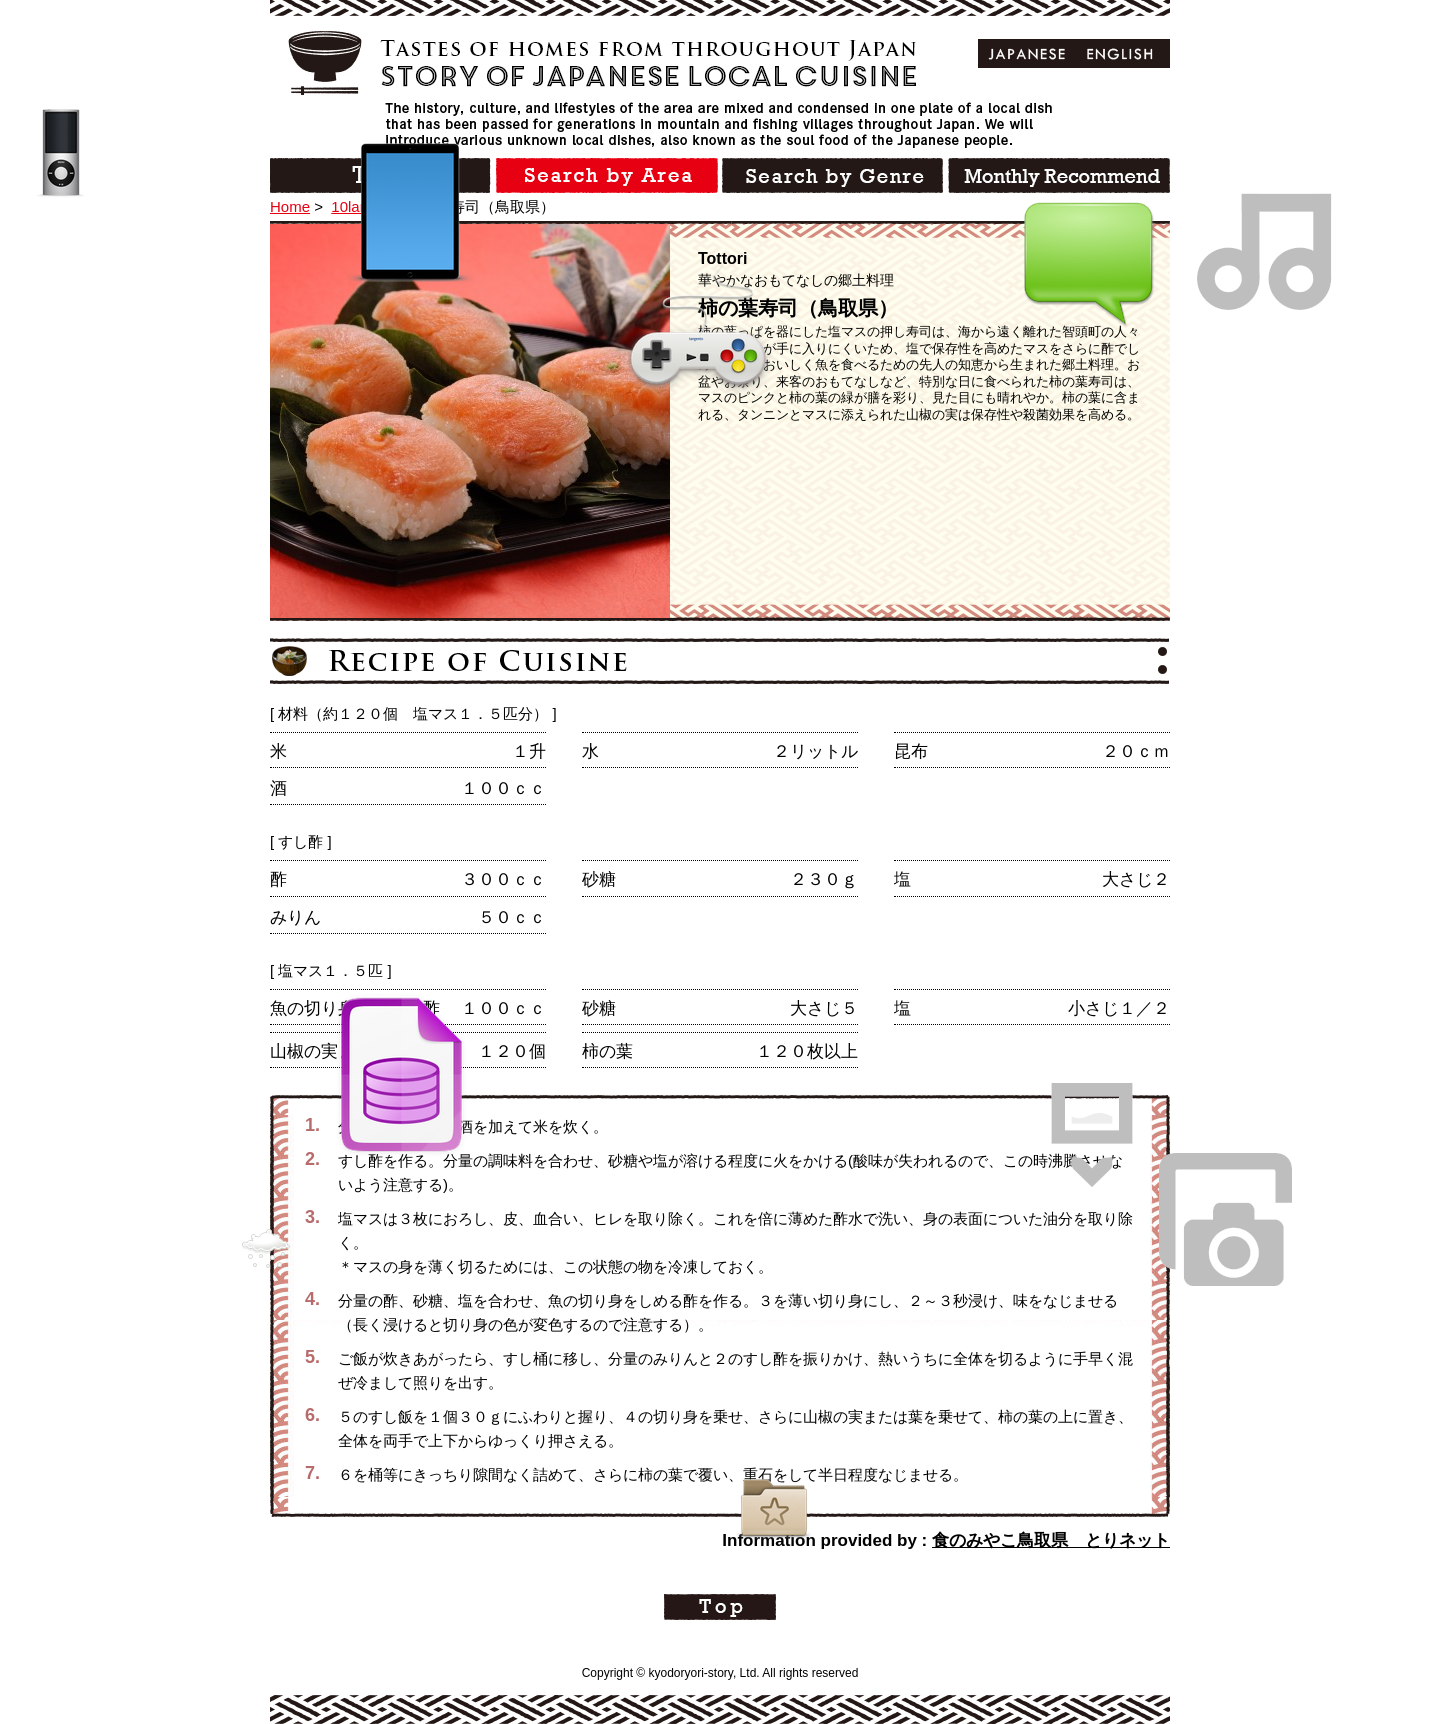 Image resolution: width=1440 pixels, height=1724 pixels. I want to click on open your music folder, so click(1268, 247).